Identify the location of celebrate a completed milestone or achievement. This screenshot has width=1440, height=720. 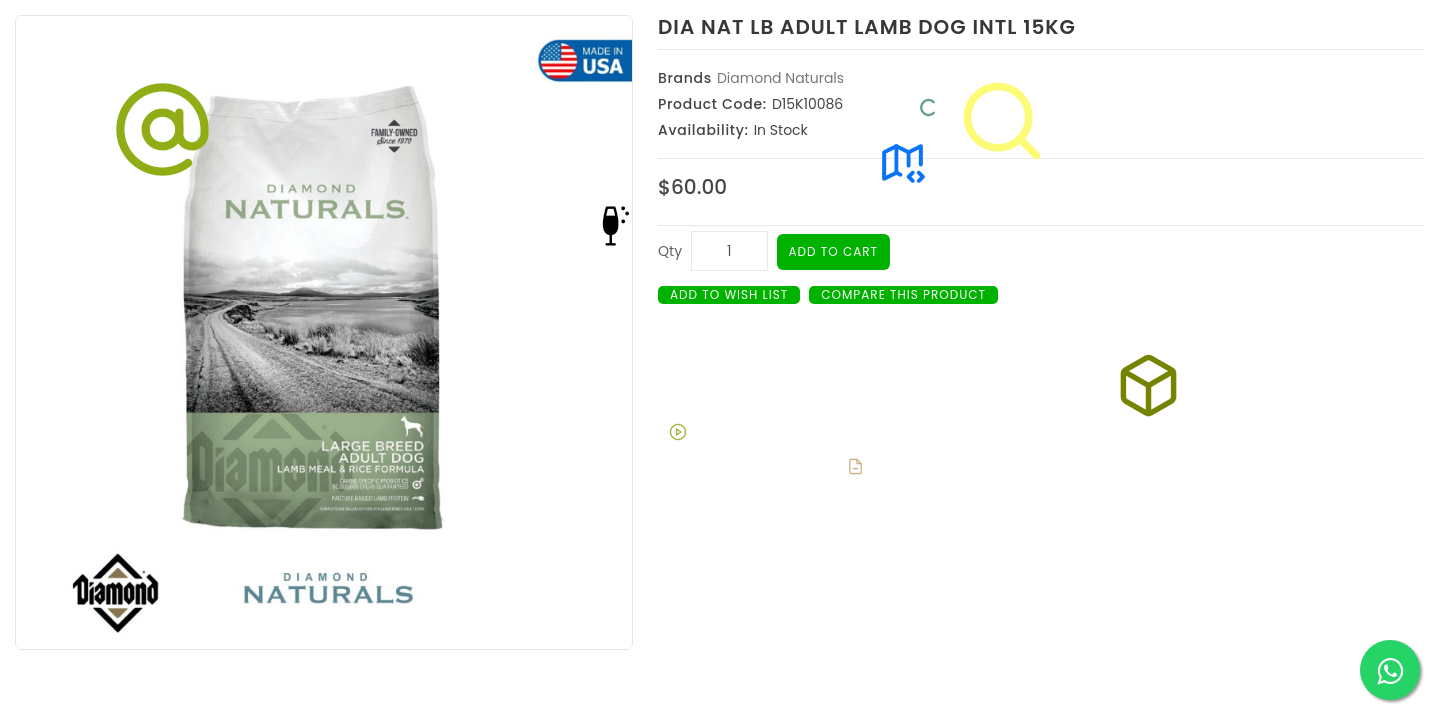
(612, 226).